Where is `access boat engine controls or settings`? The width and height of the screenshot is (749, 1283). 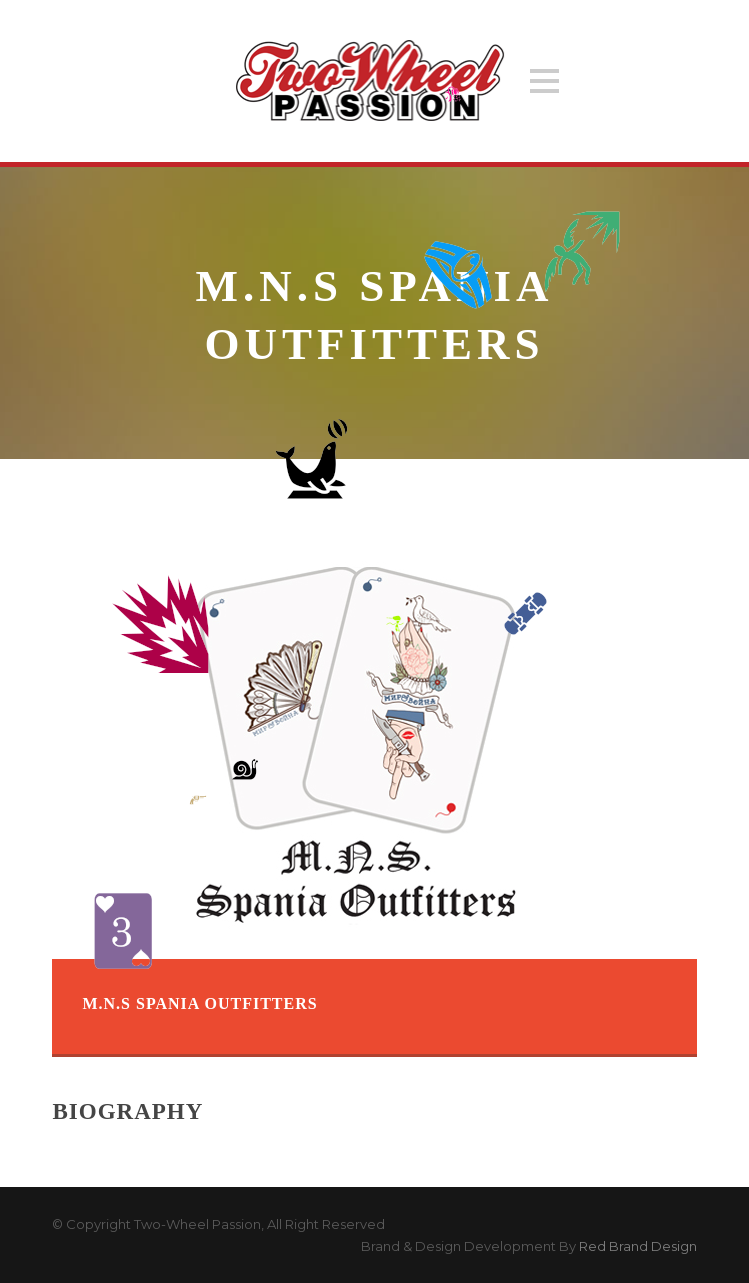 access boat engine controls or settings is located at coordinates (395, 624).